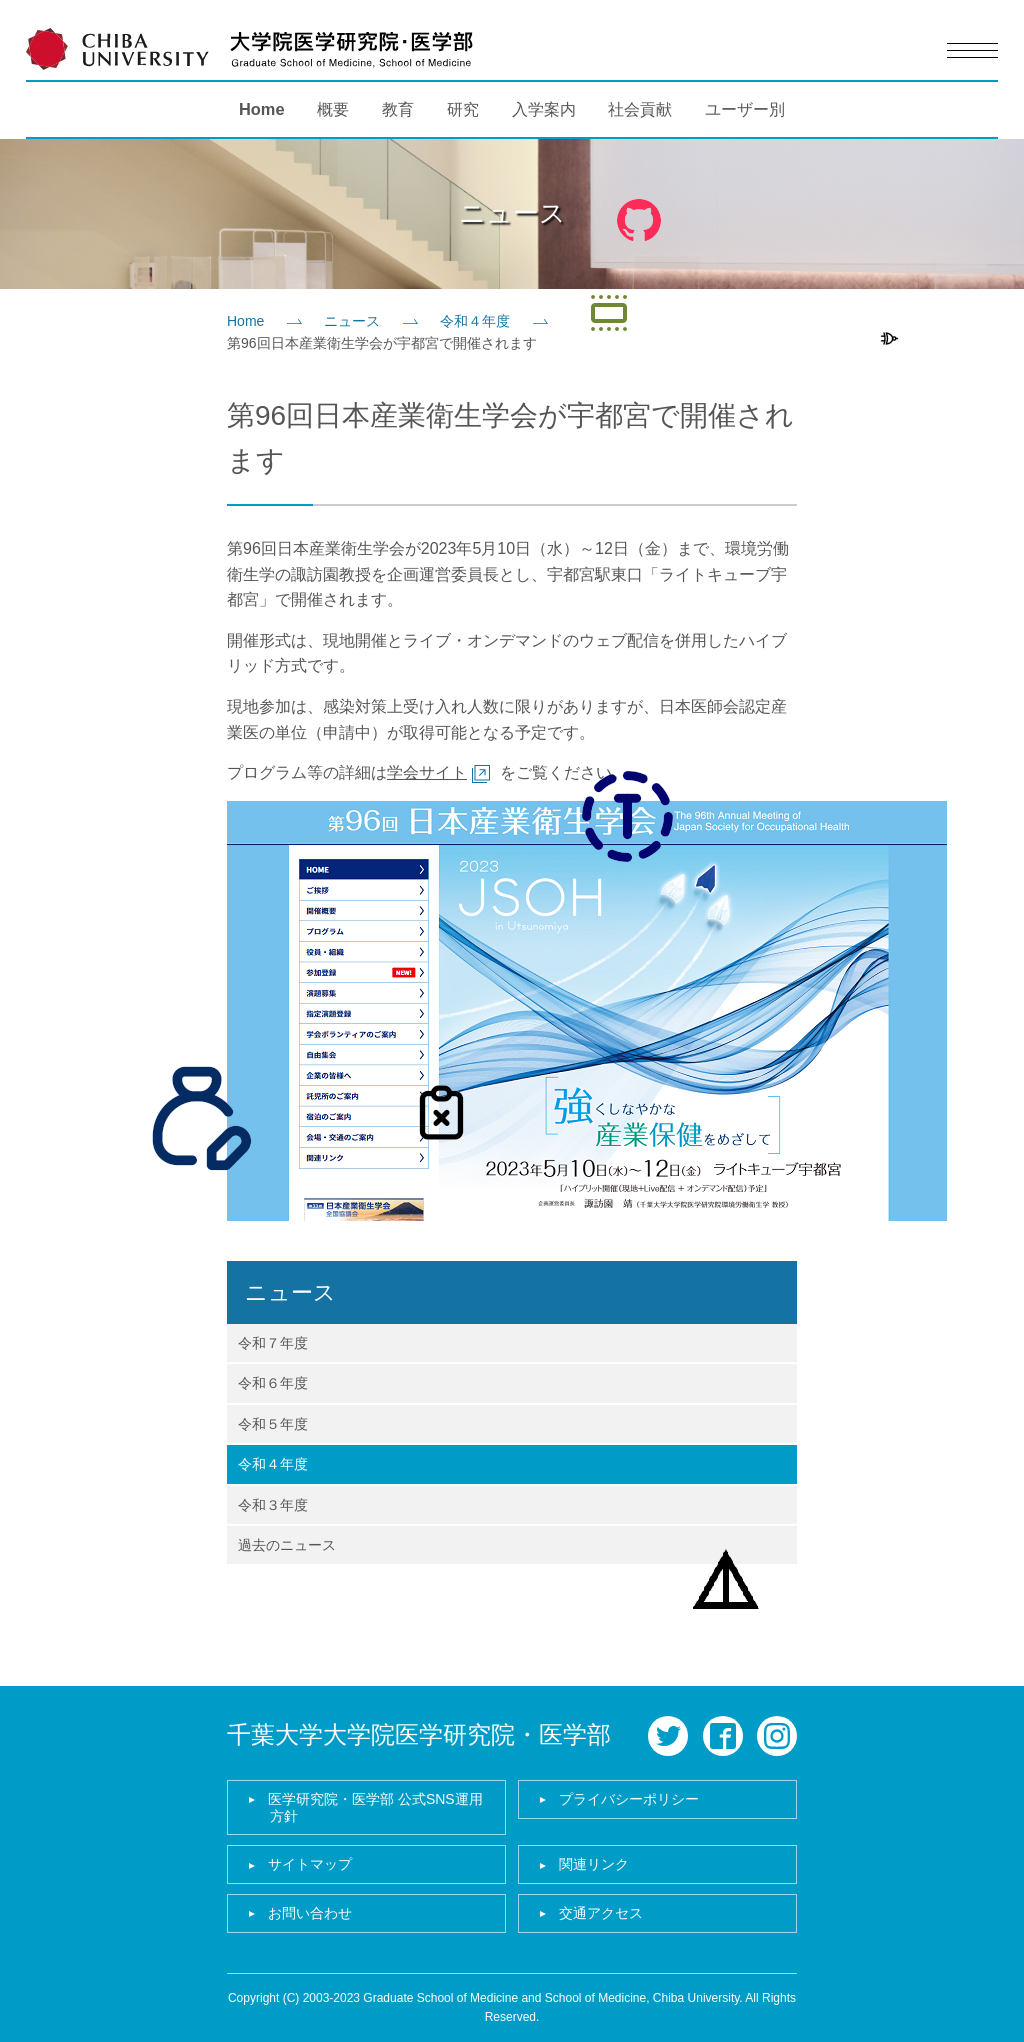  What do you see at coordinates (197, 1116) in the screenshot?
I see `edit budget or savings details` at bounding box center [197, 1116].